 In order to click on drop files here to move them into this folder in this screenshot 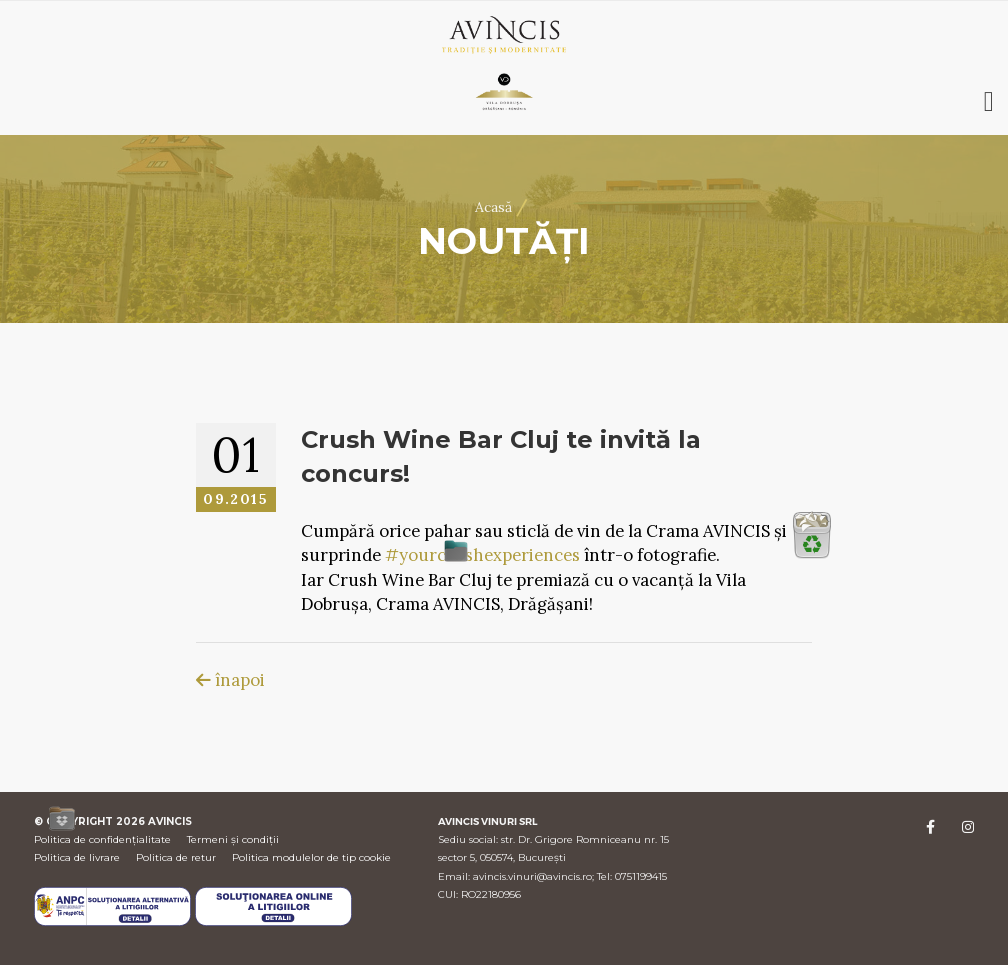, I will do `click(456, 551)`.